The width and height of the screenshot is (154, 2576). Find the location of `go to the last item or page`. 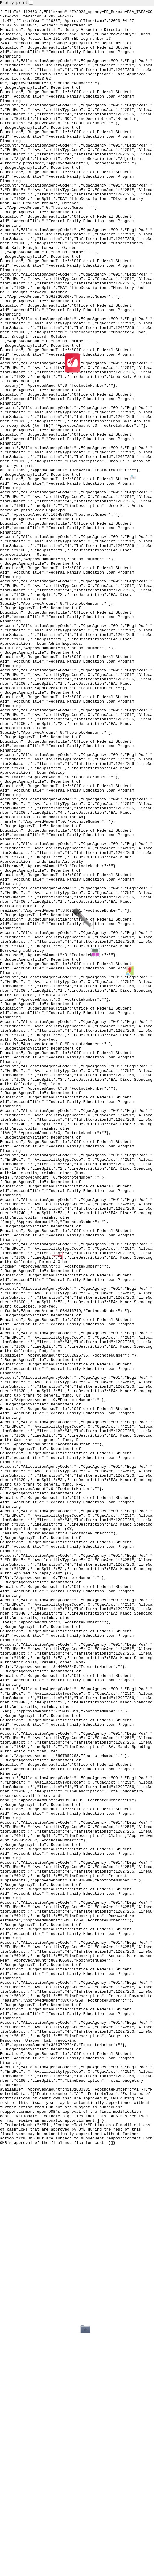

go to the last item or page is located at coordinates (57, 1256).